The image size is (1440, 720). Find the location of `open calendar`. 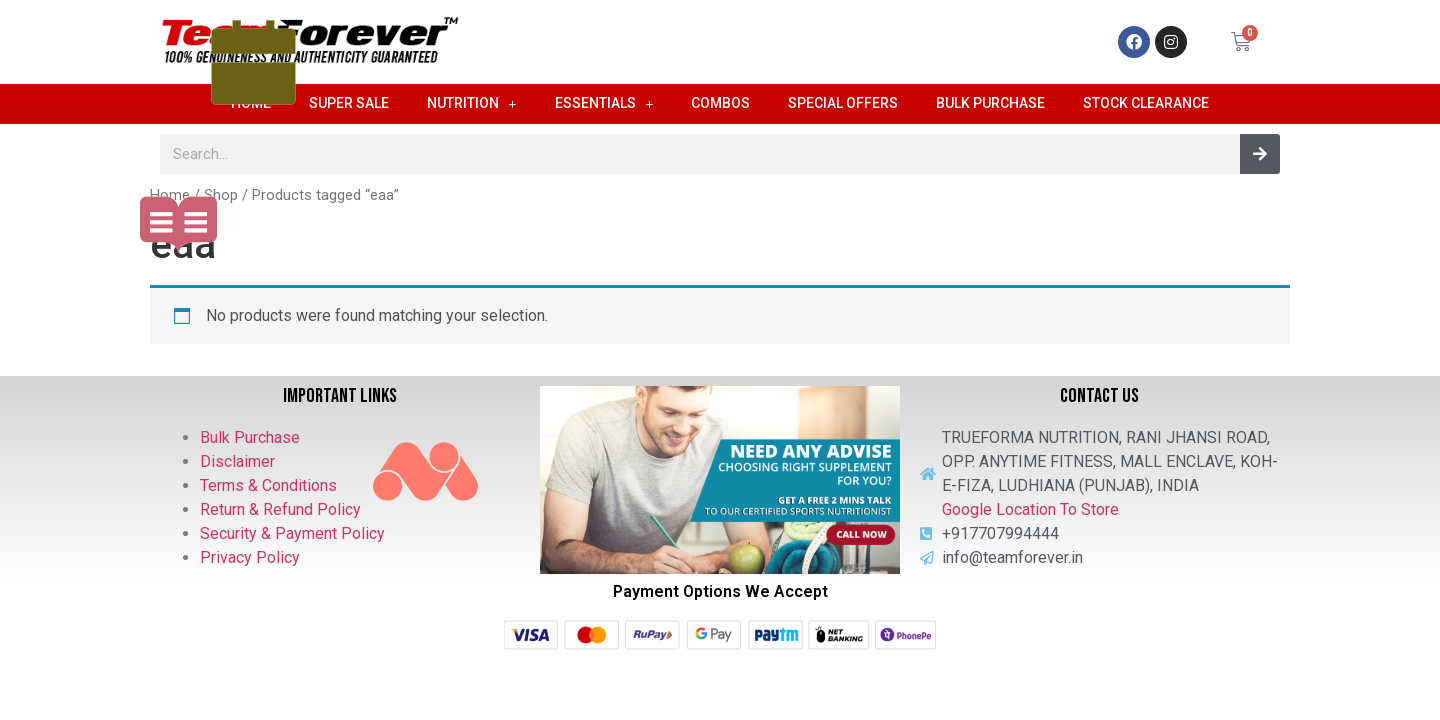

open calendar is located at coordinates (253, 66).